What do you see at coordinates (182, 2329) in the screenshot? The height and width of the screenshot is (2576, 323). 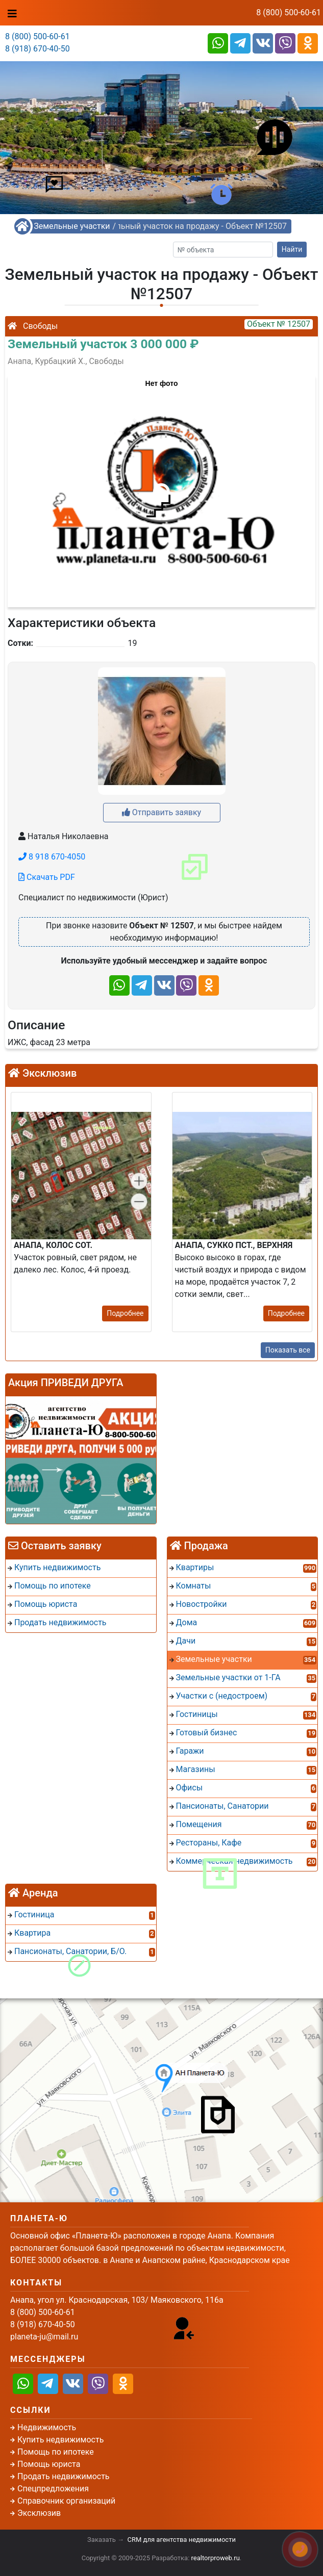 I see `incoming user request or invitation` at bounding box center [182, 2329].